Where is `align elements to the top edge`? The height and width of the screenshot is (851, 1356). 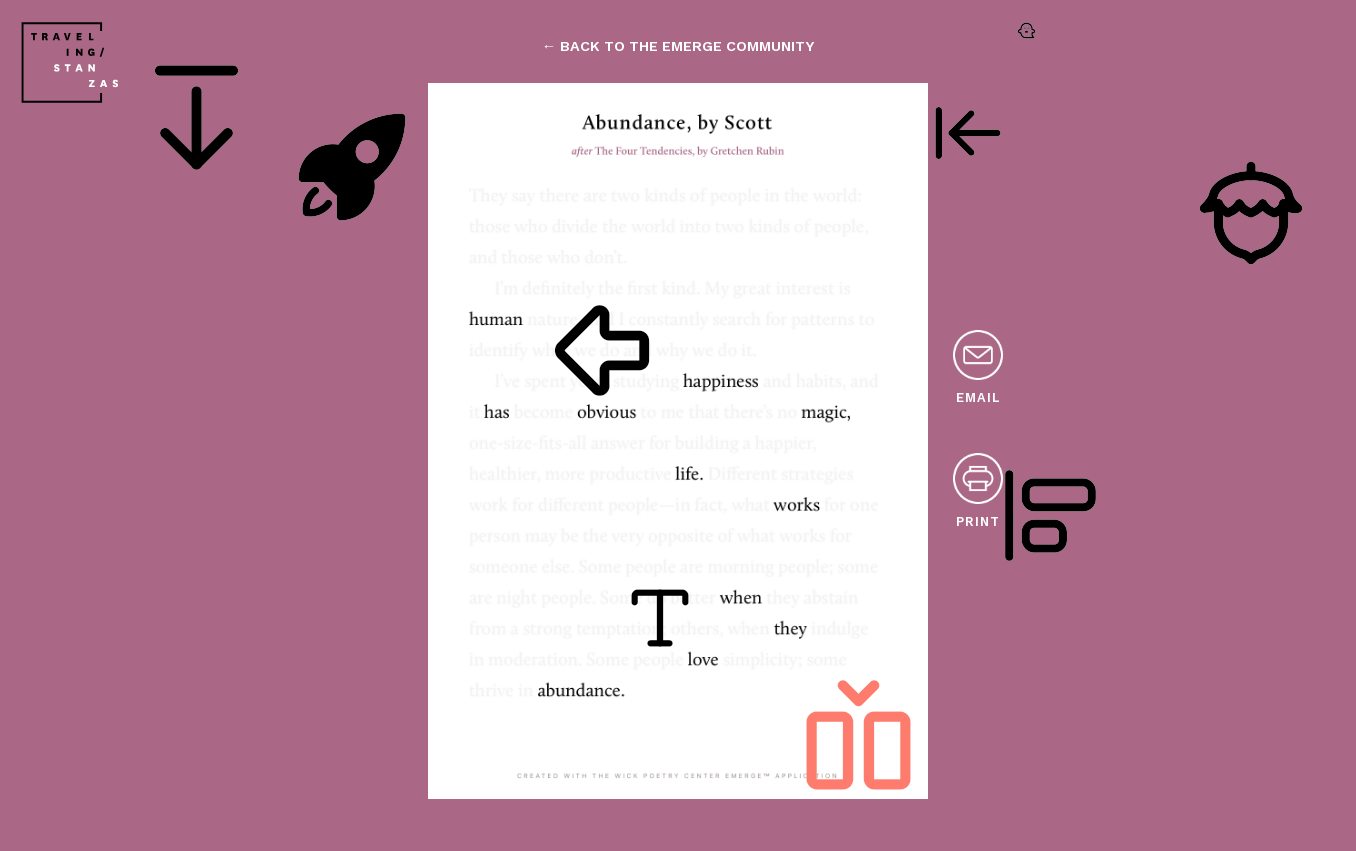 align elements to the top edge is located at coordinates (858, 737).